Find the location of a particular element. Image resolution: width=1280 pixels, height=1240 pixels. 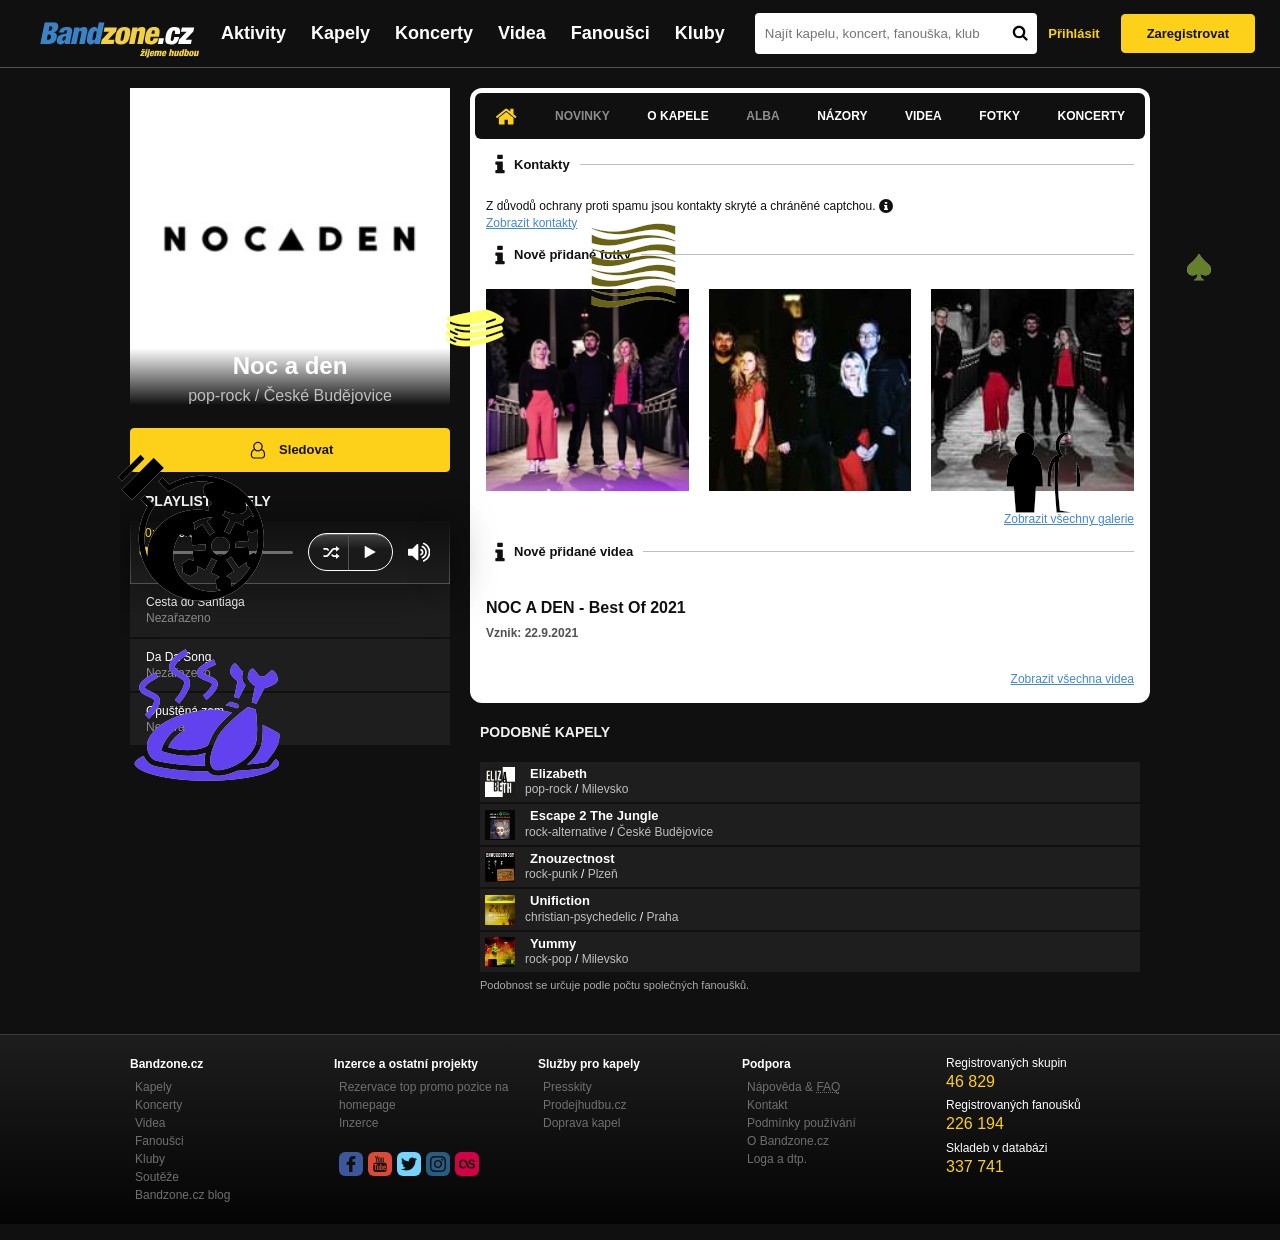

view roasted chicken recipe is located at coordinates (207, 715).